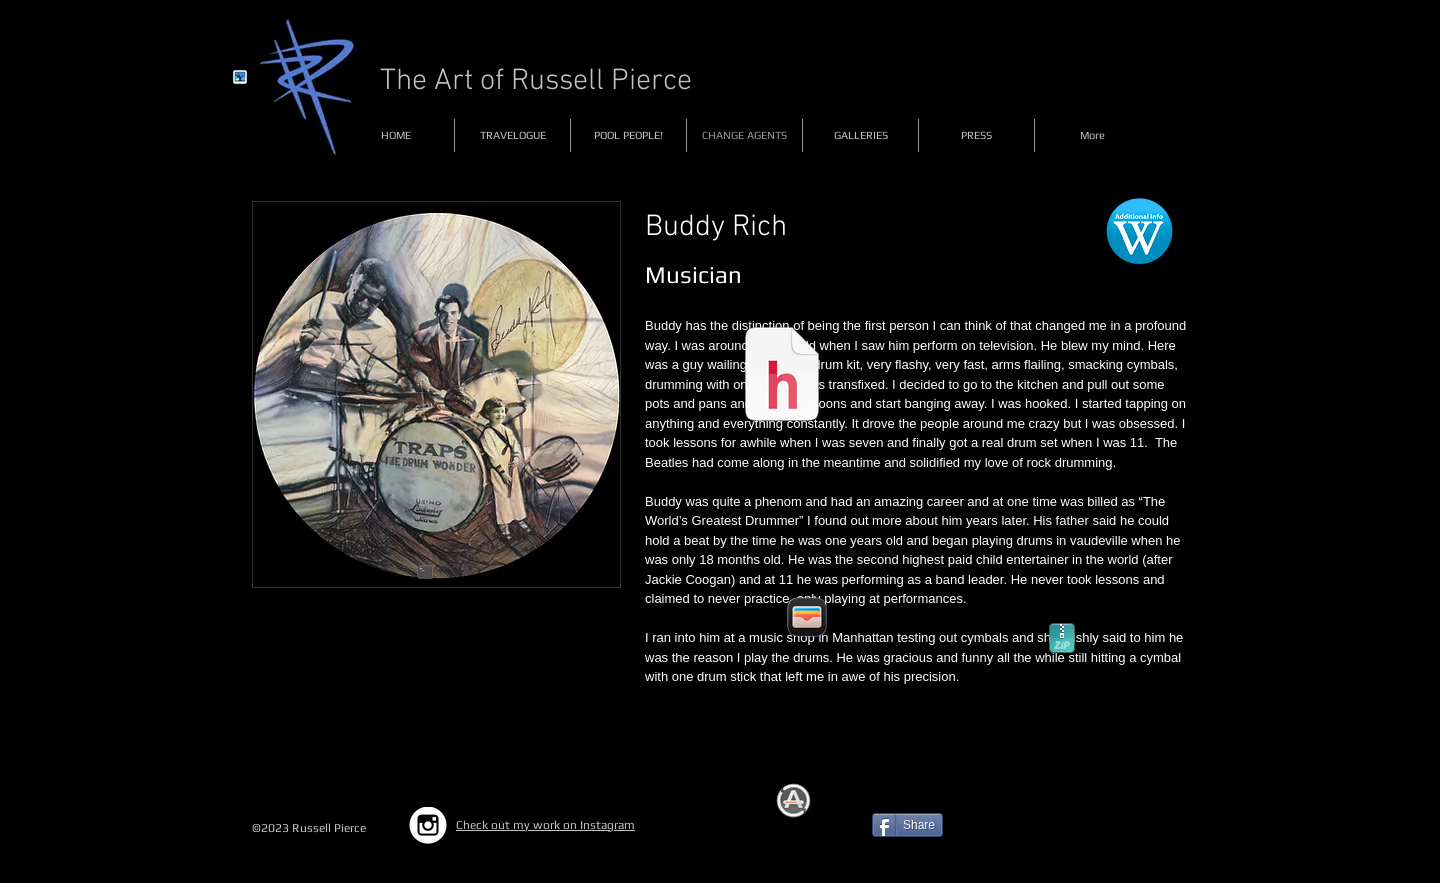  Describe the element at coordinates (240, 77) in the screenshot. I see `open shotwell photo manager` at that location.